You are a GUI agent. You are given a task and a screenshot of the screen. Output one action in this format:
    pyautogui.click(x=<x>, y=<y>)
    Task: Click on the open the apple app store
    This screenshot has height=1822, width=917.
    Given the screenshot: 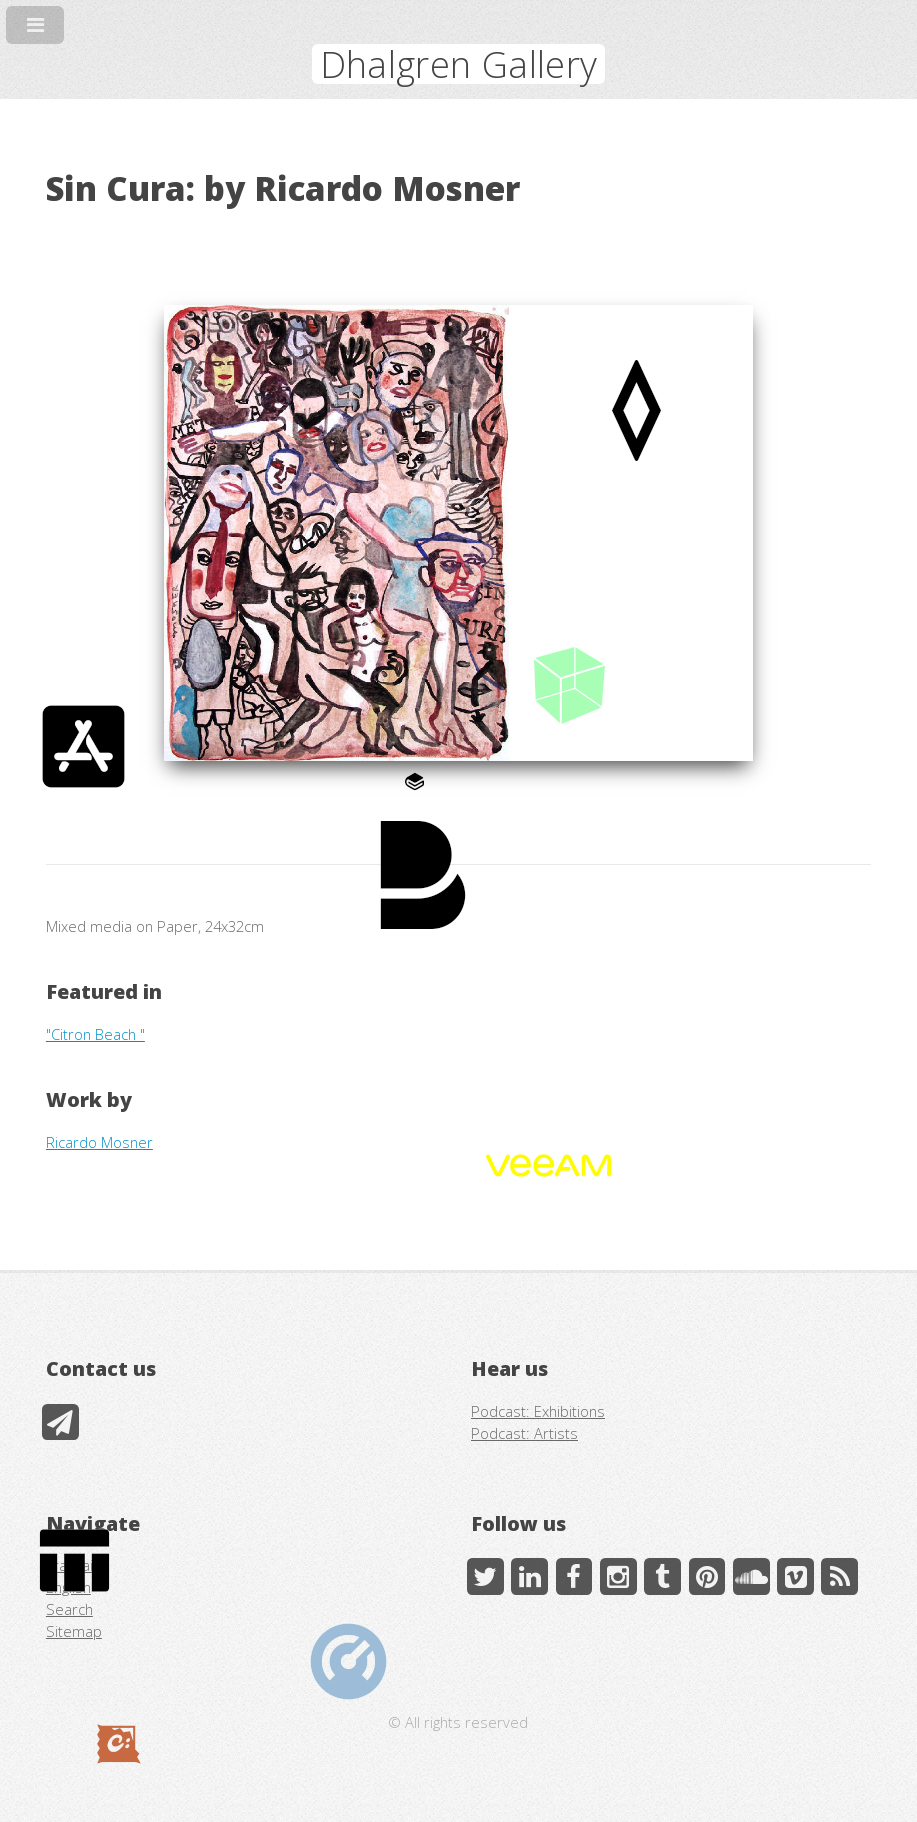 What is the action you would take?
    pyautogui.click(x=83, y=746)
    